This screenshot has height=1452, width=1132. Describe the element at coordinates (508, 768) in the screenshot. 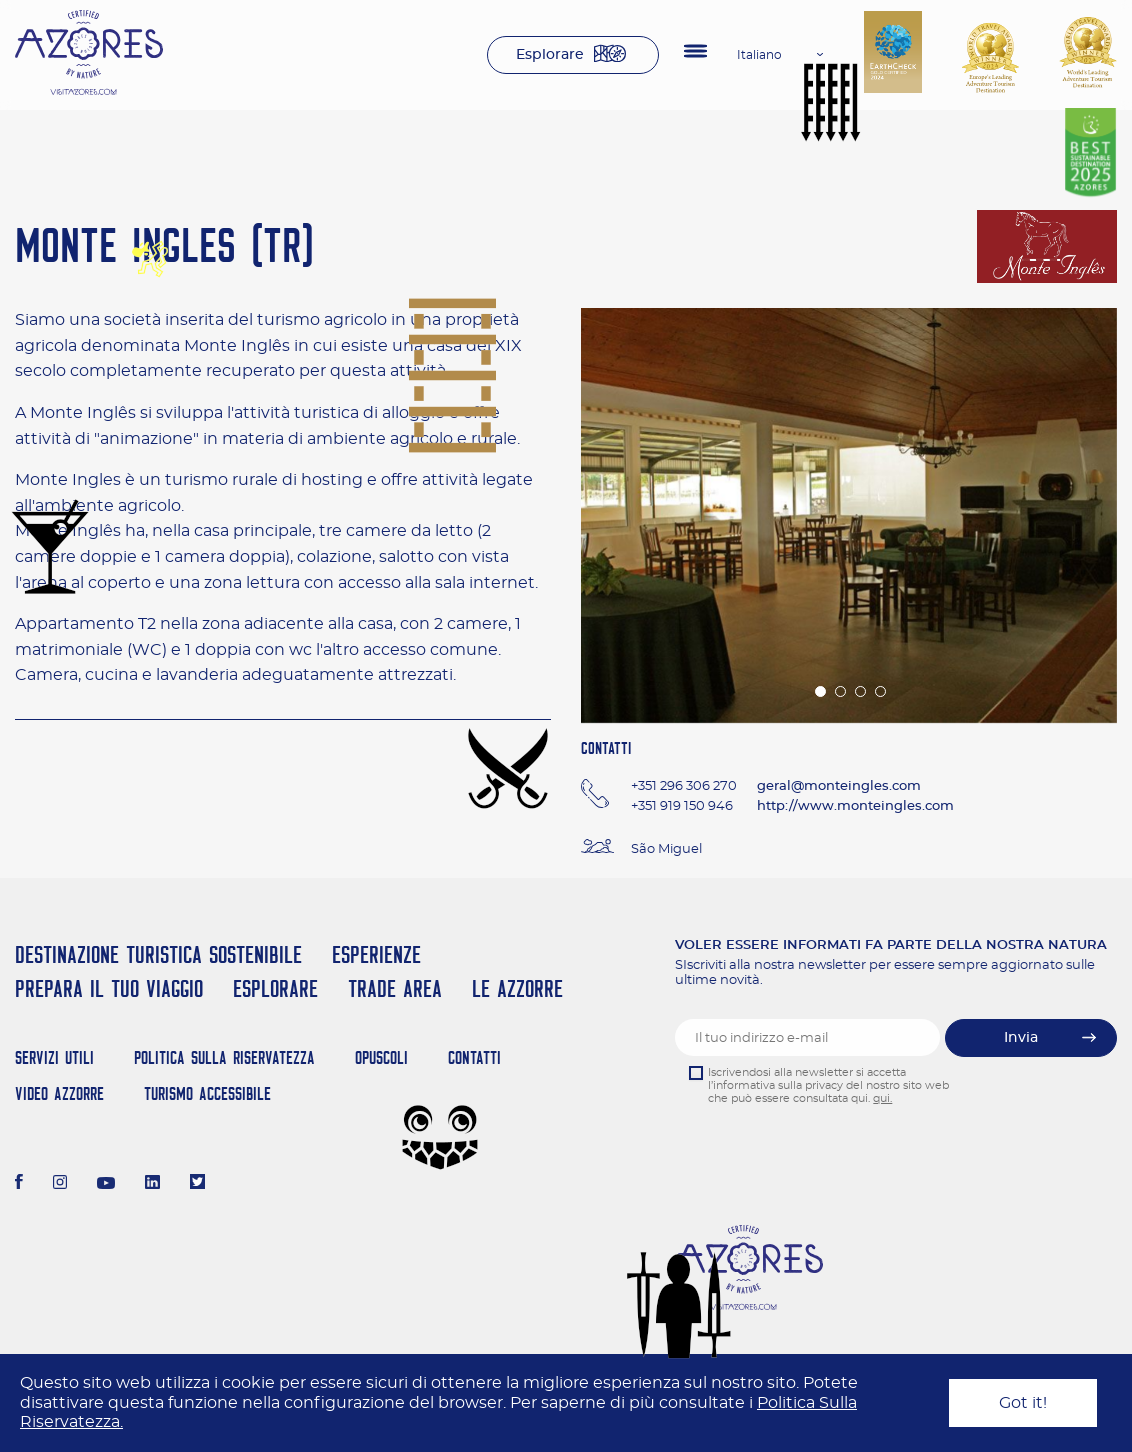

I see `initiate combat or battle mode` at that location.